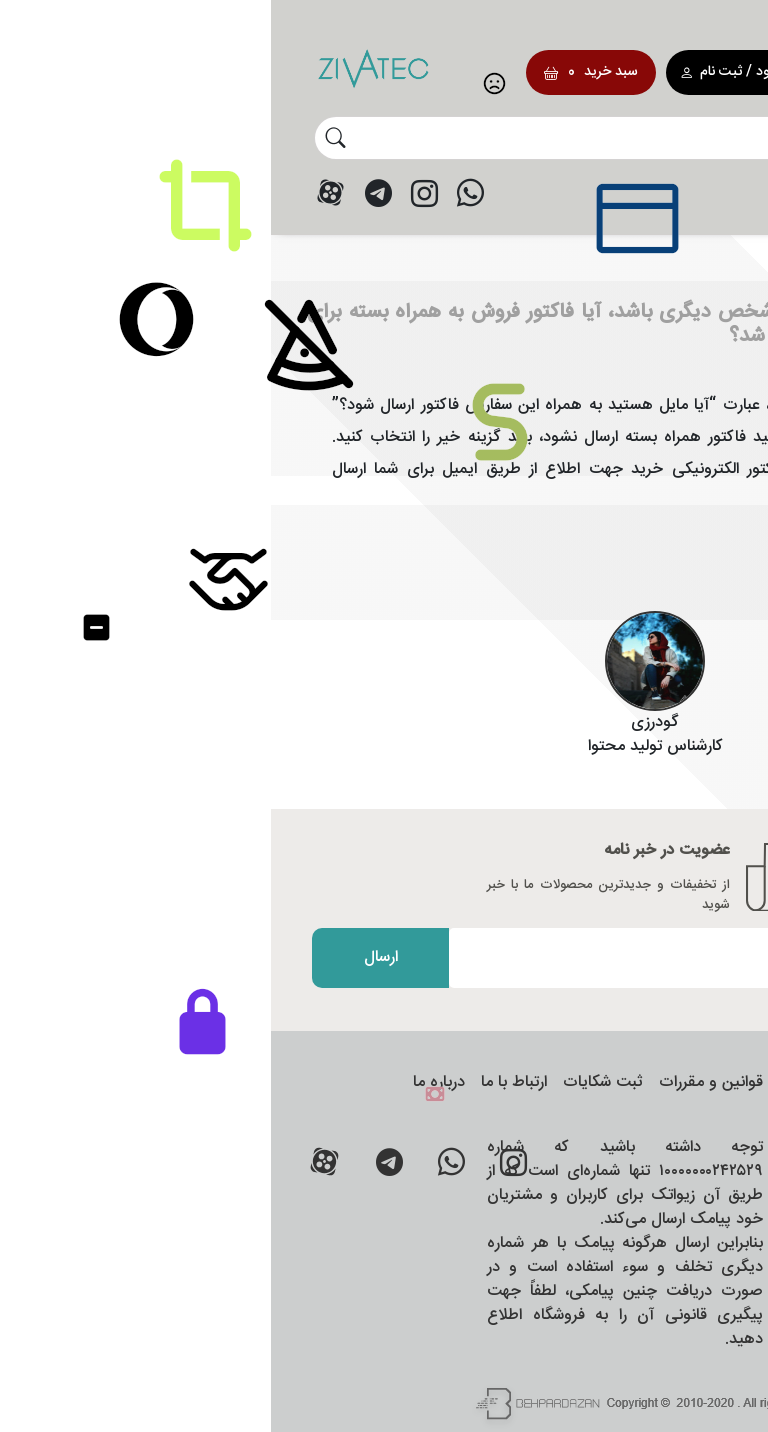  What do you see at coordinates (96, 627) in the screenshot?
I see `collapse or minimize a section` at bounding box center [96, 627].